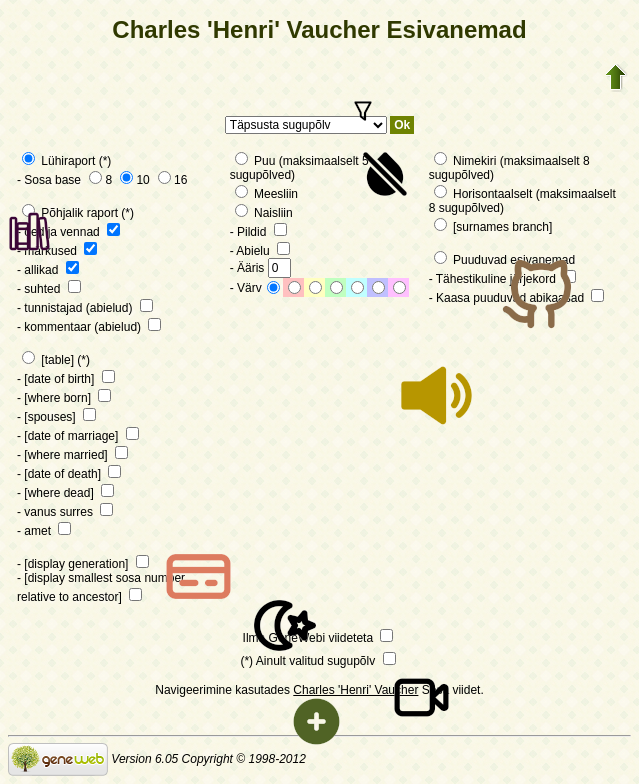  I want to click on view project on github, so click(537, 294).